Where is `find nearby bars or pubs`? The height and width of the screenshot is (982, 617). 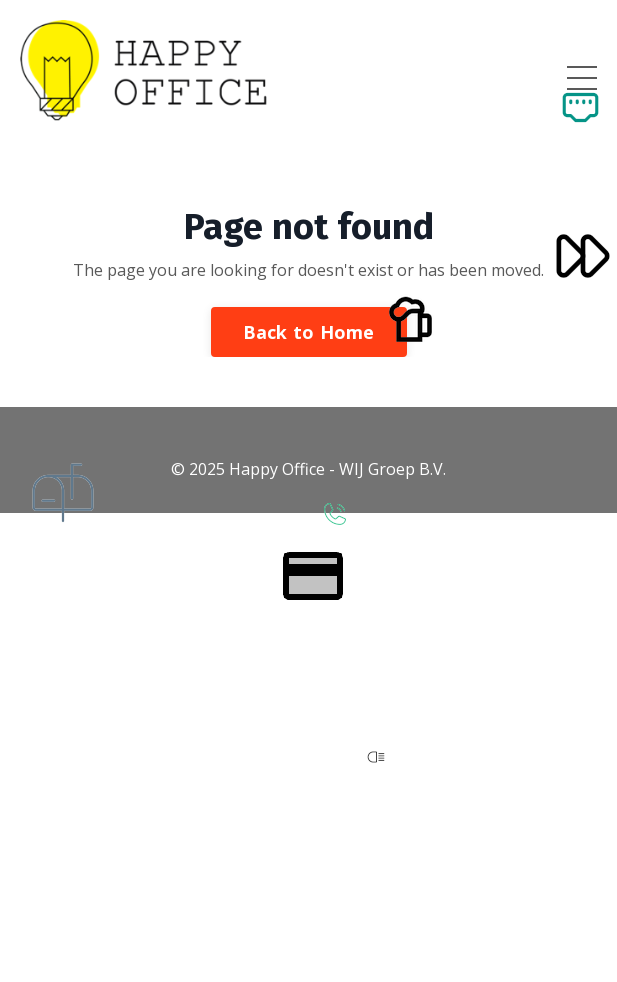 find nearby bars or pubs is located at coordinates (410, 320).